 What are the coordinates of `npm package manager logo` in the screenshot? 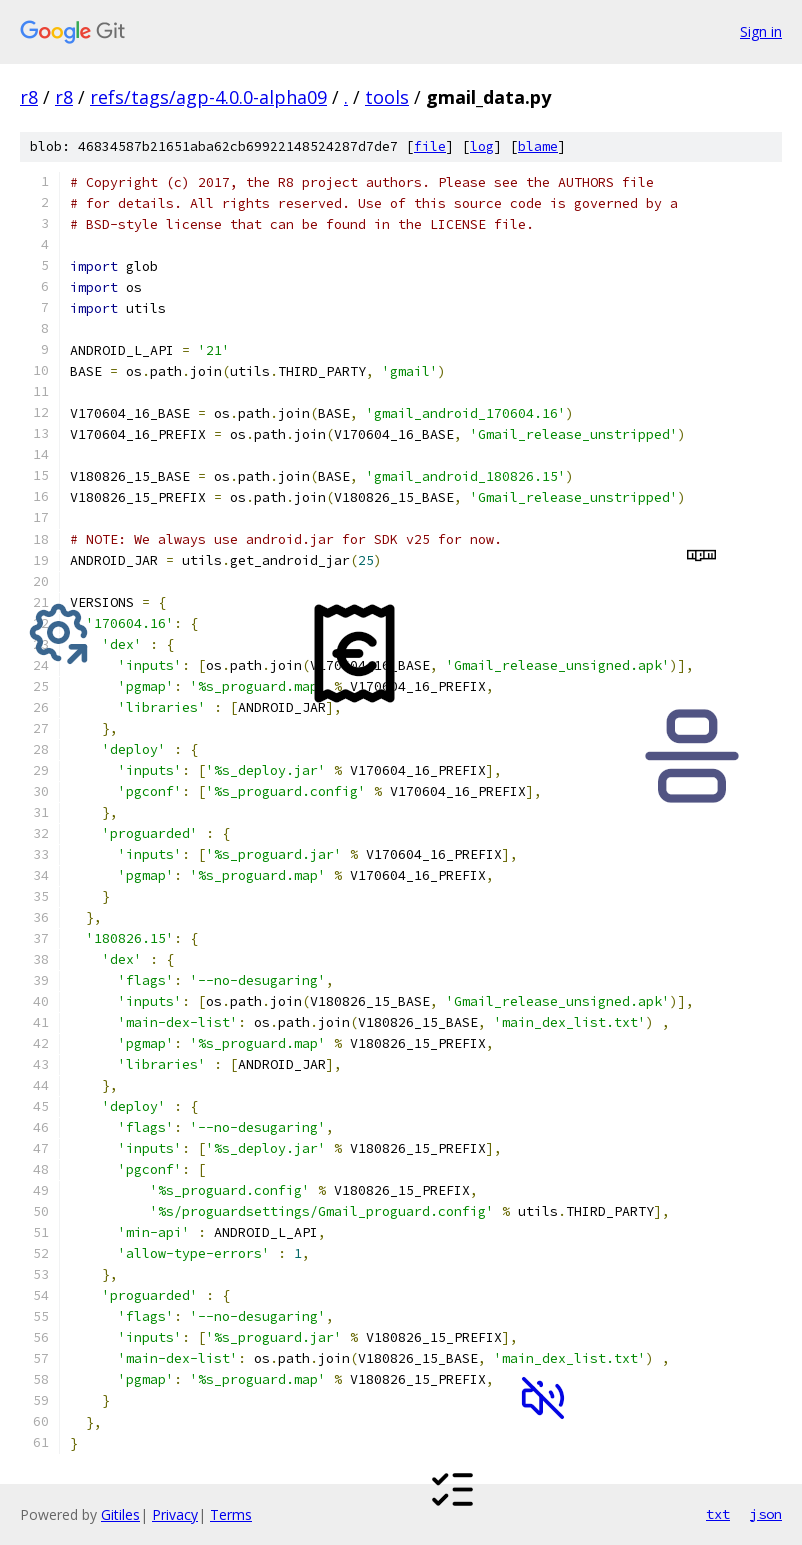 It's located at (701, 555).